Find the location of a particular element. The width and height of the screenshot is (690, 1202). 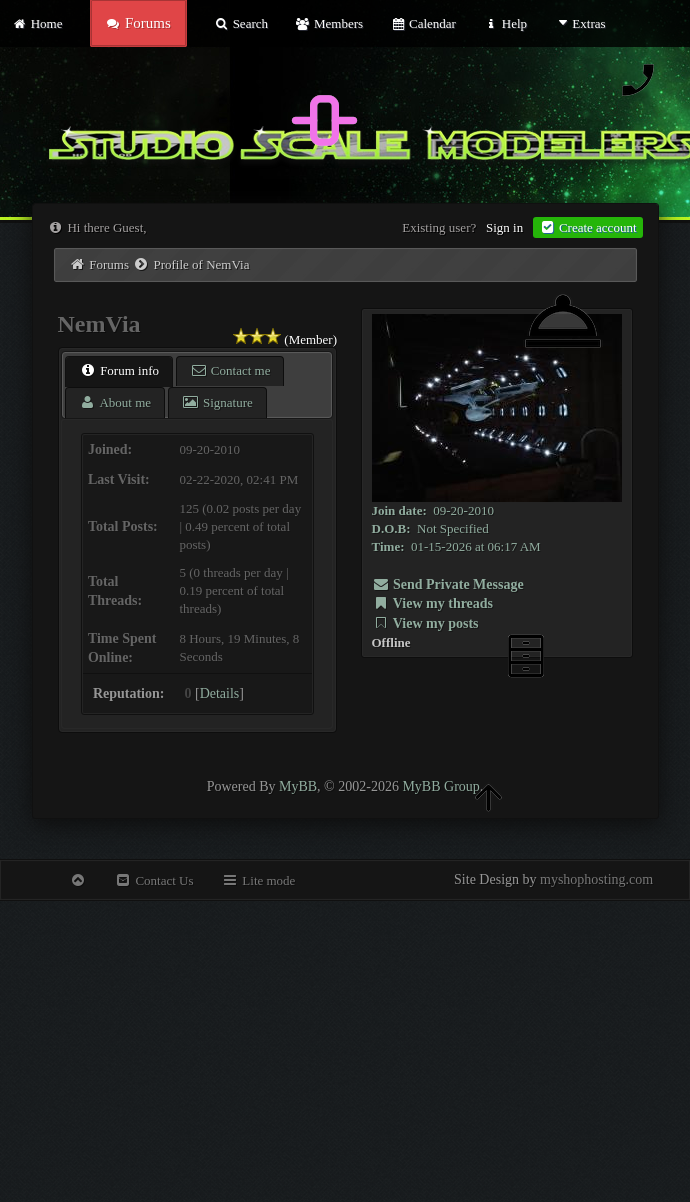

make a phone call is located at coordinates (638, 80).